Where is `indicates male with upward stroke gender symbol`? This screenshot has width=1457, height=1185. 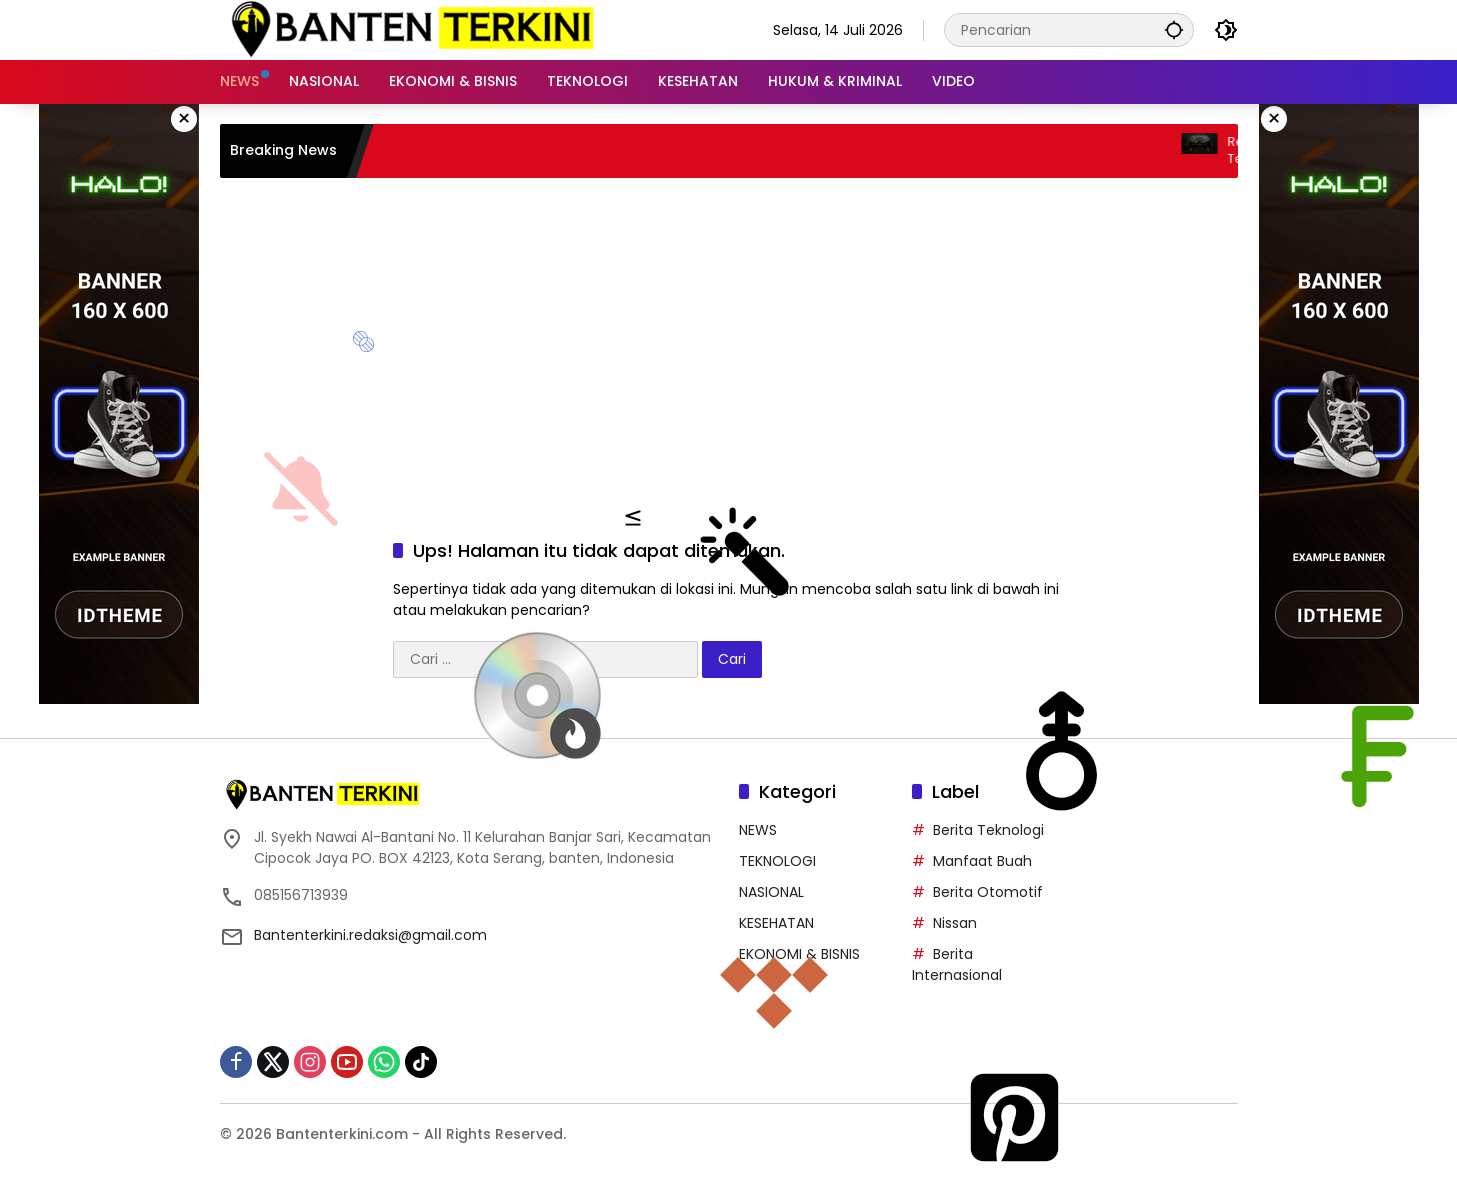
indicates male with upward stroke gender symbol is located at coordinates (1061, 752).